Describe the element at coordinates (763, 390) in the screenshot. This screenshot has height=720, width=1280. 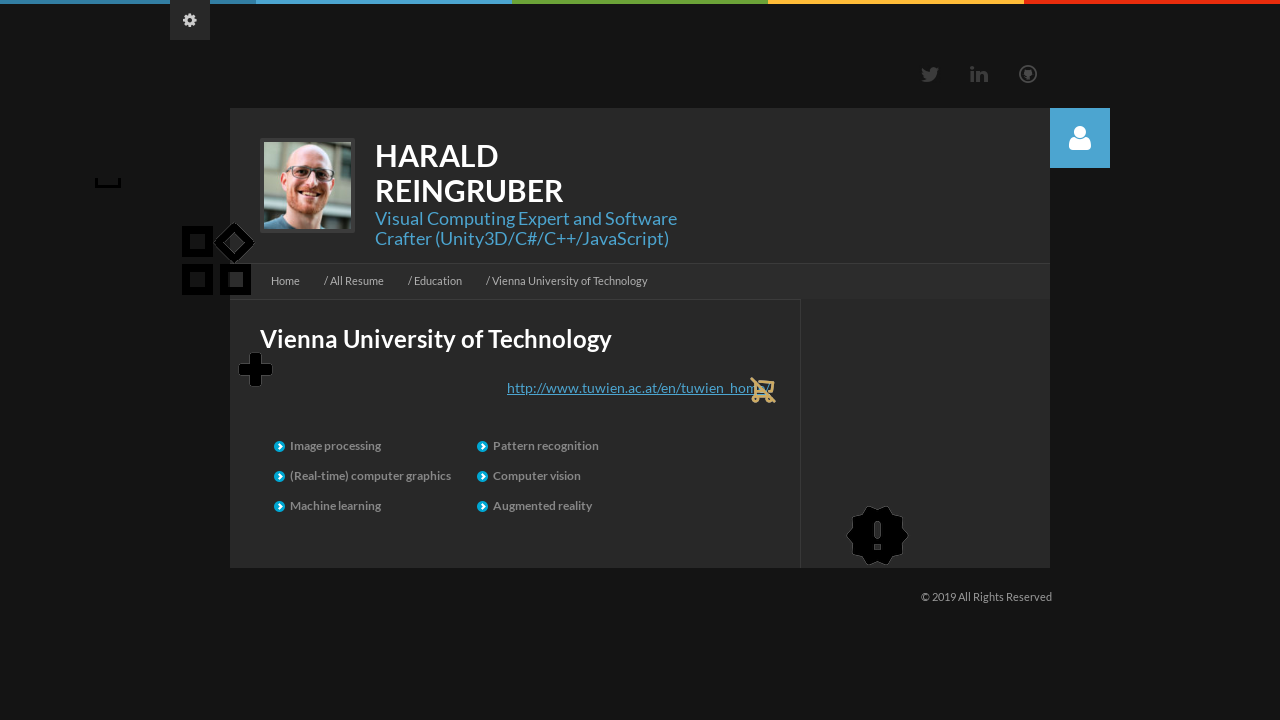
I see `shopping cart unavailable or disabled` at that location.